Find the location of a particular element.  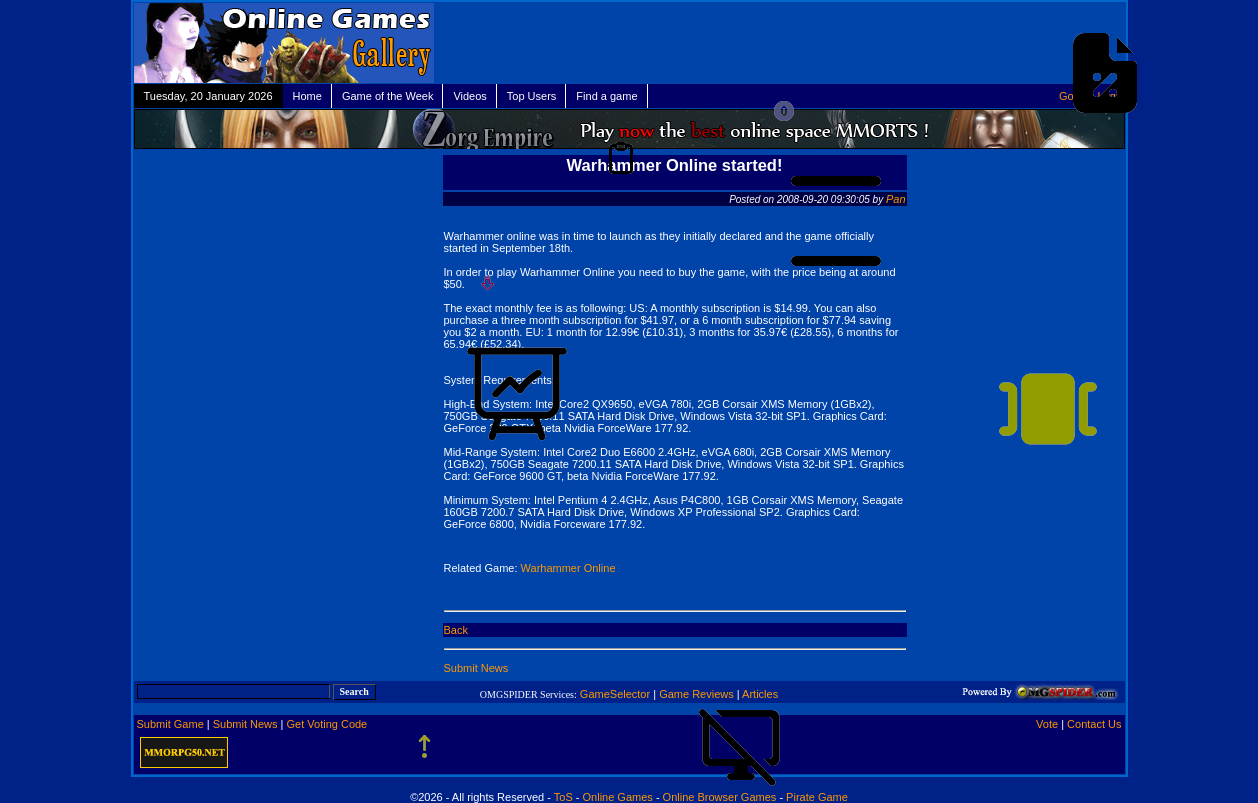

view presentation or slideshow is located at coordinates (517, 394).